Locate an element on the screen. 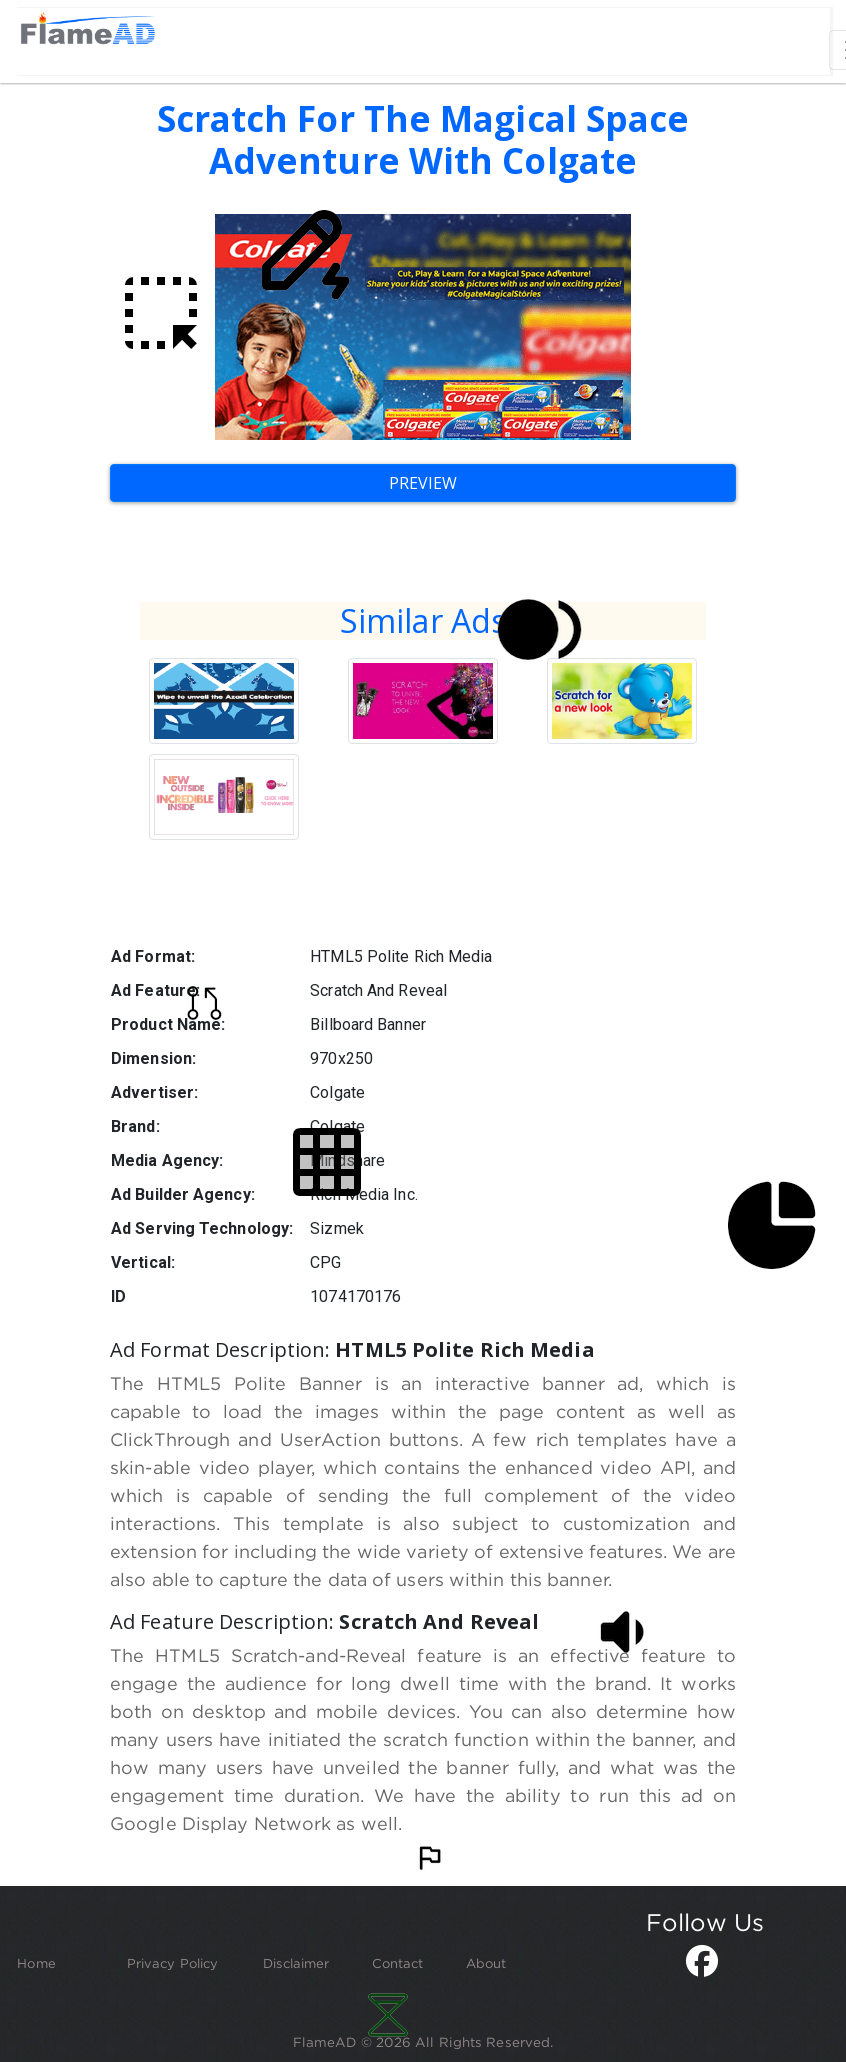 This screenshot has height=2062, width=846. create a new pull request is located at coordinates (203, 1003).